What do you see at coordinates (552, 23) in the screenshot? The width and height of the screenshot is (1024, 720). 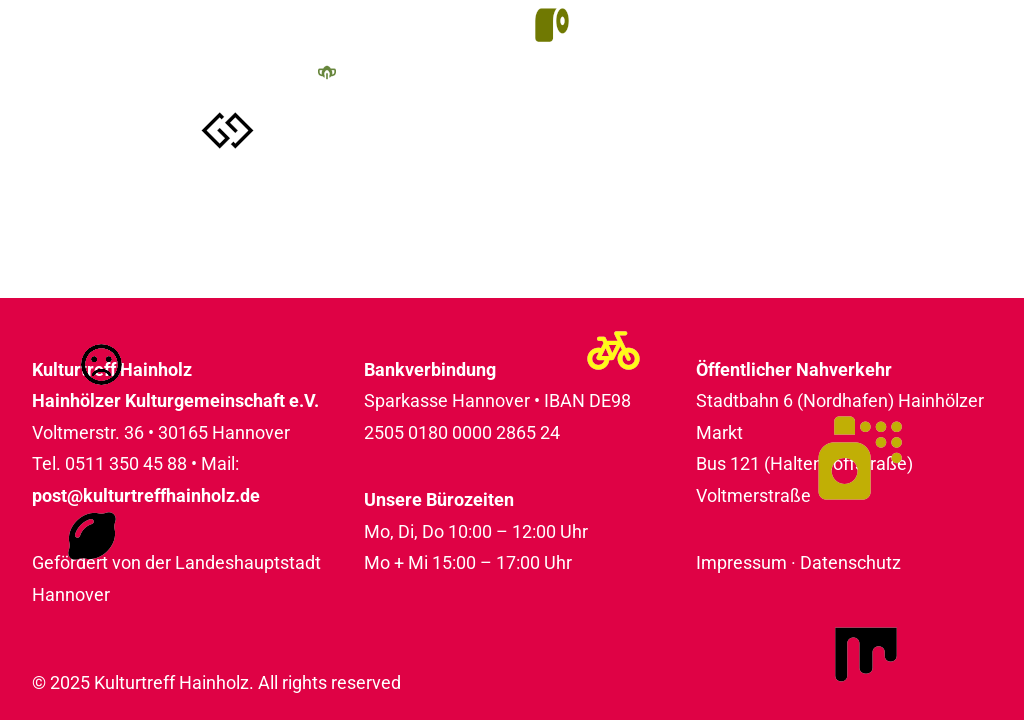 I see `toilet paper or bathroom supplies indicator` at bounding box center [552, 23].